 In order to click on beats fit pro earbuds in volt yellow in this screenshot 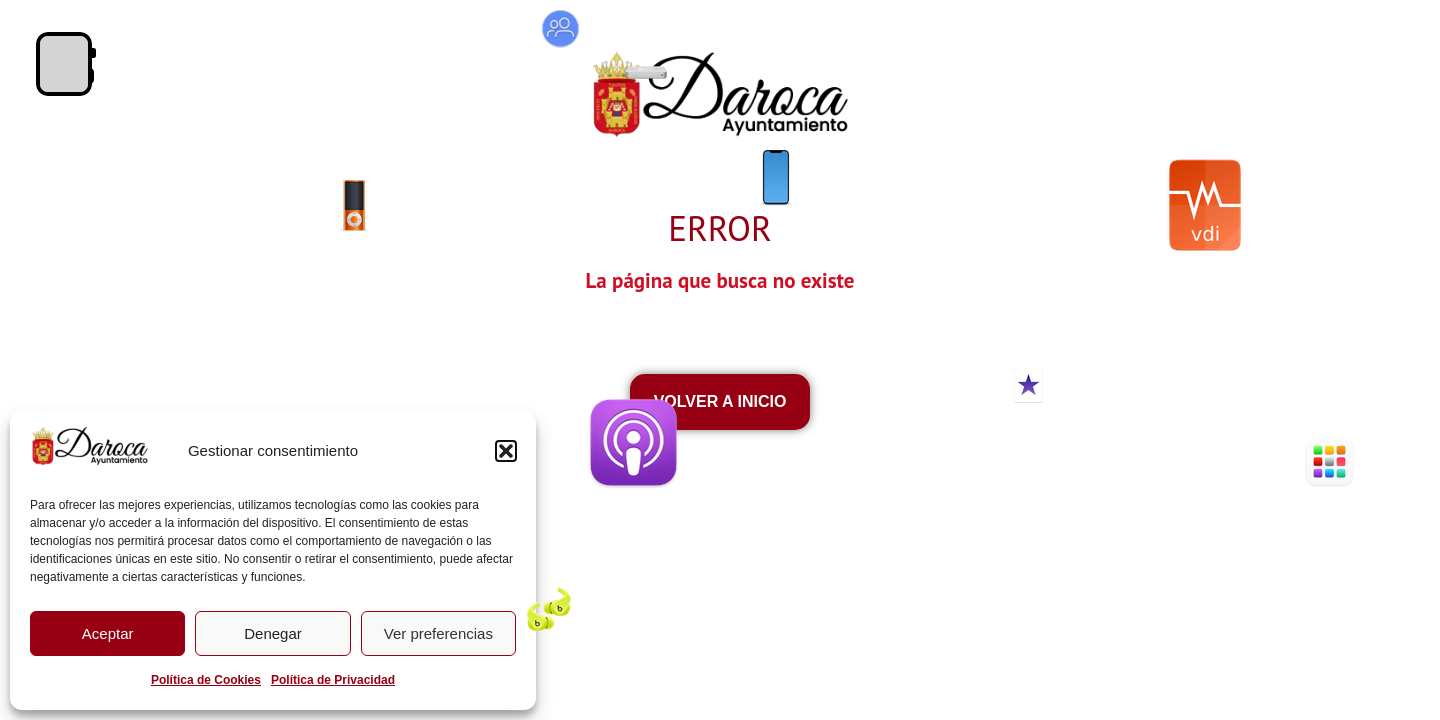, I will do `click(548, 609)`.